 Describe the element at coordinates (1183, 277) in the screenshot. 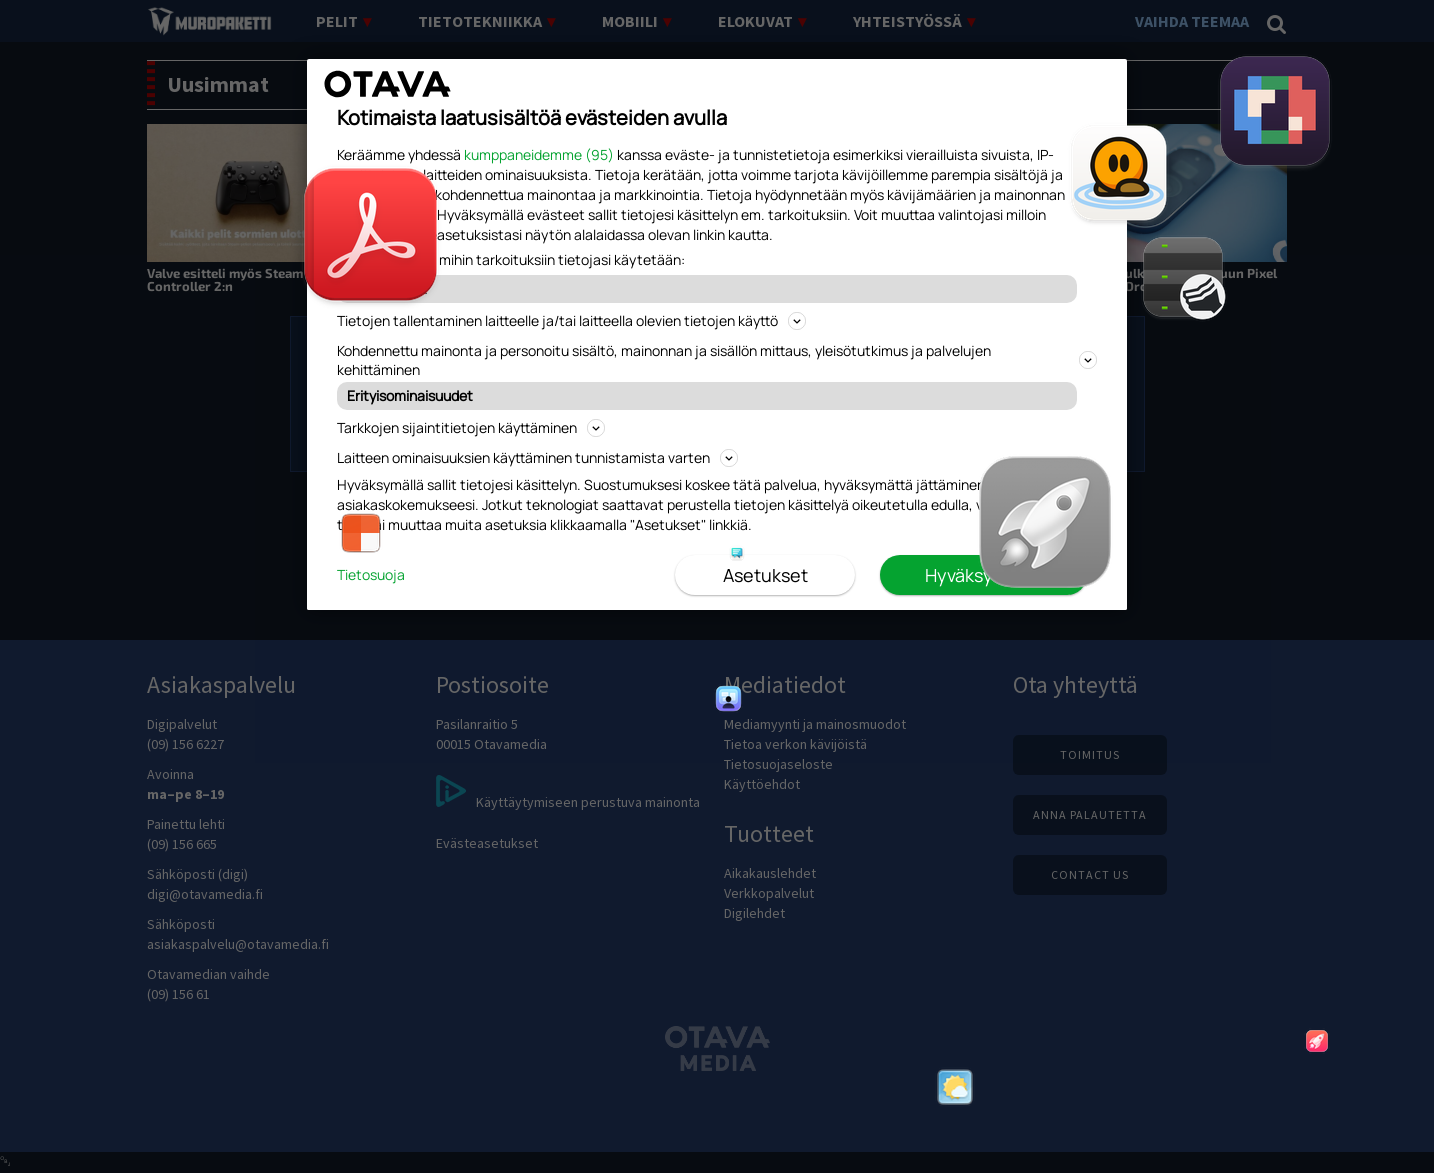

I see `configure kerberos authentication settings for network server` at that location.